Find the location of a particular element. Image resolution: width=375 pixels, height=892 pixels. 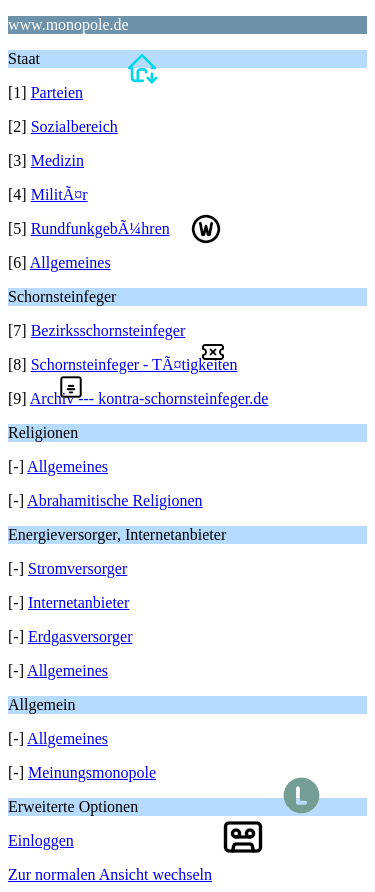

download home data or settings is located at coordinates (142, 68).